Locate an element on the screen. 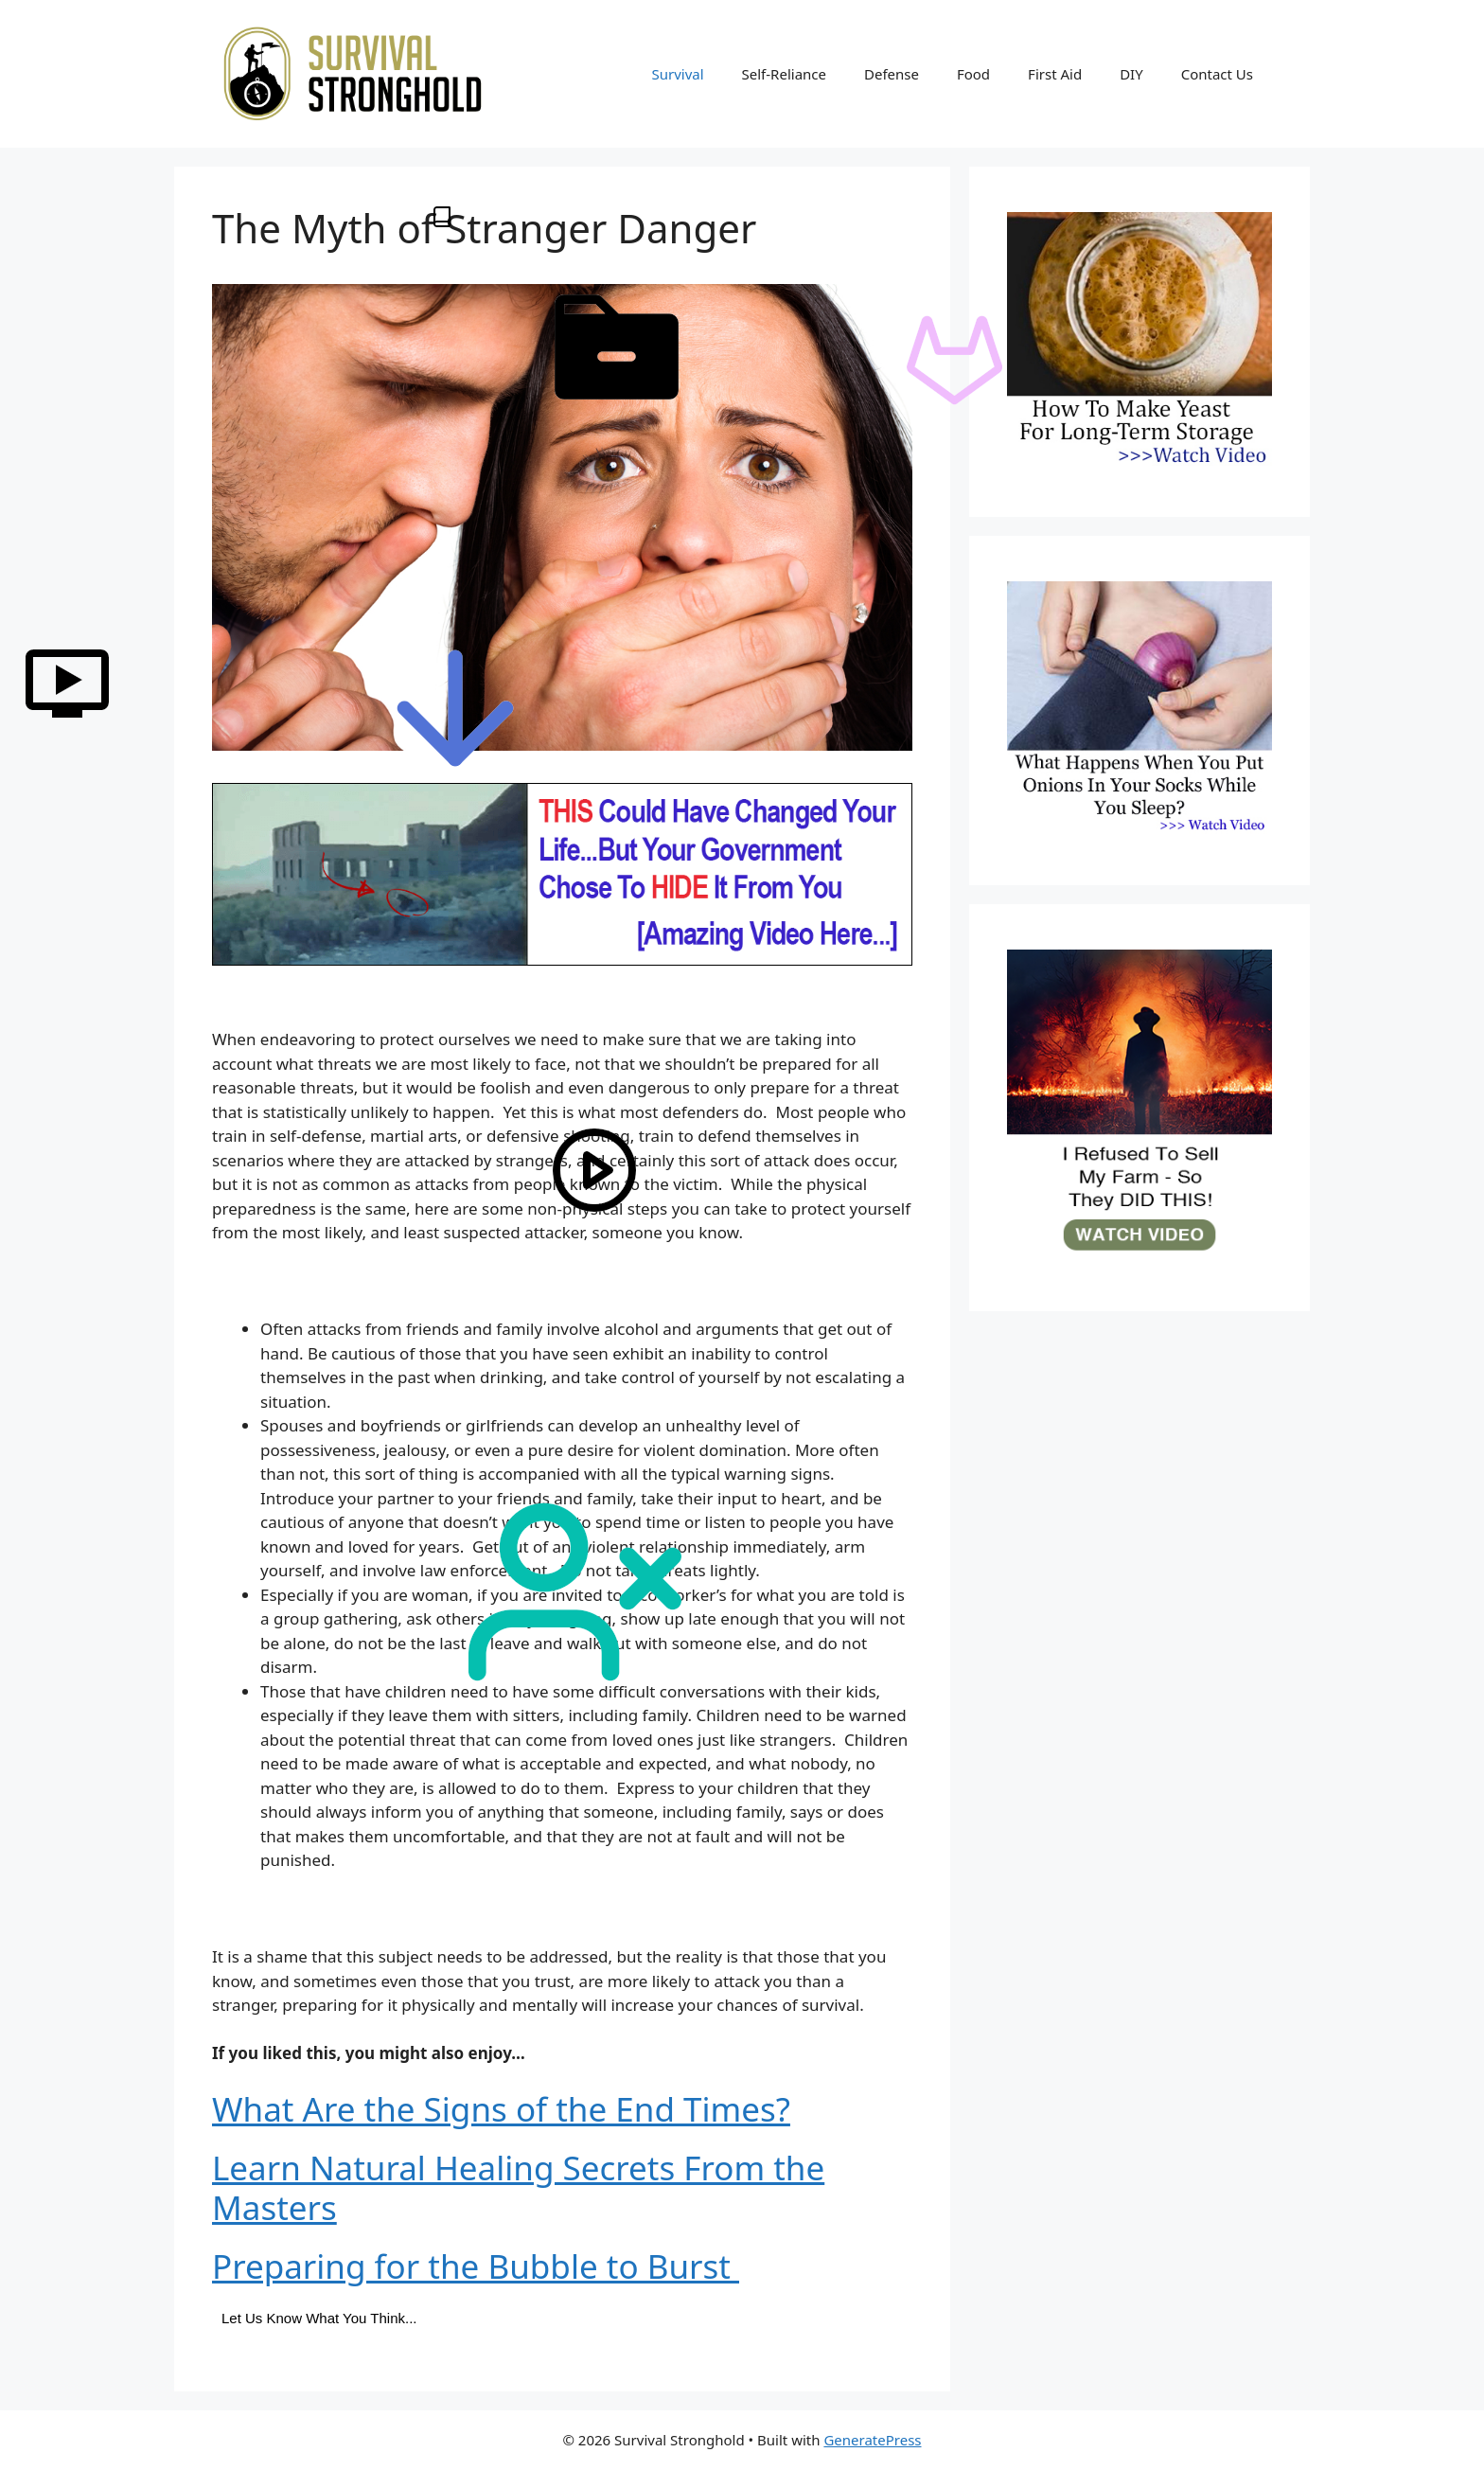 This screenshot has height=2470, width=1484. download a file or content is located at coordinates (455, 708).